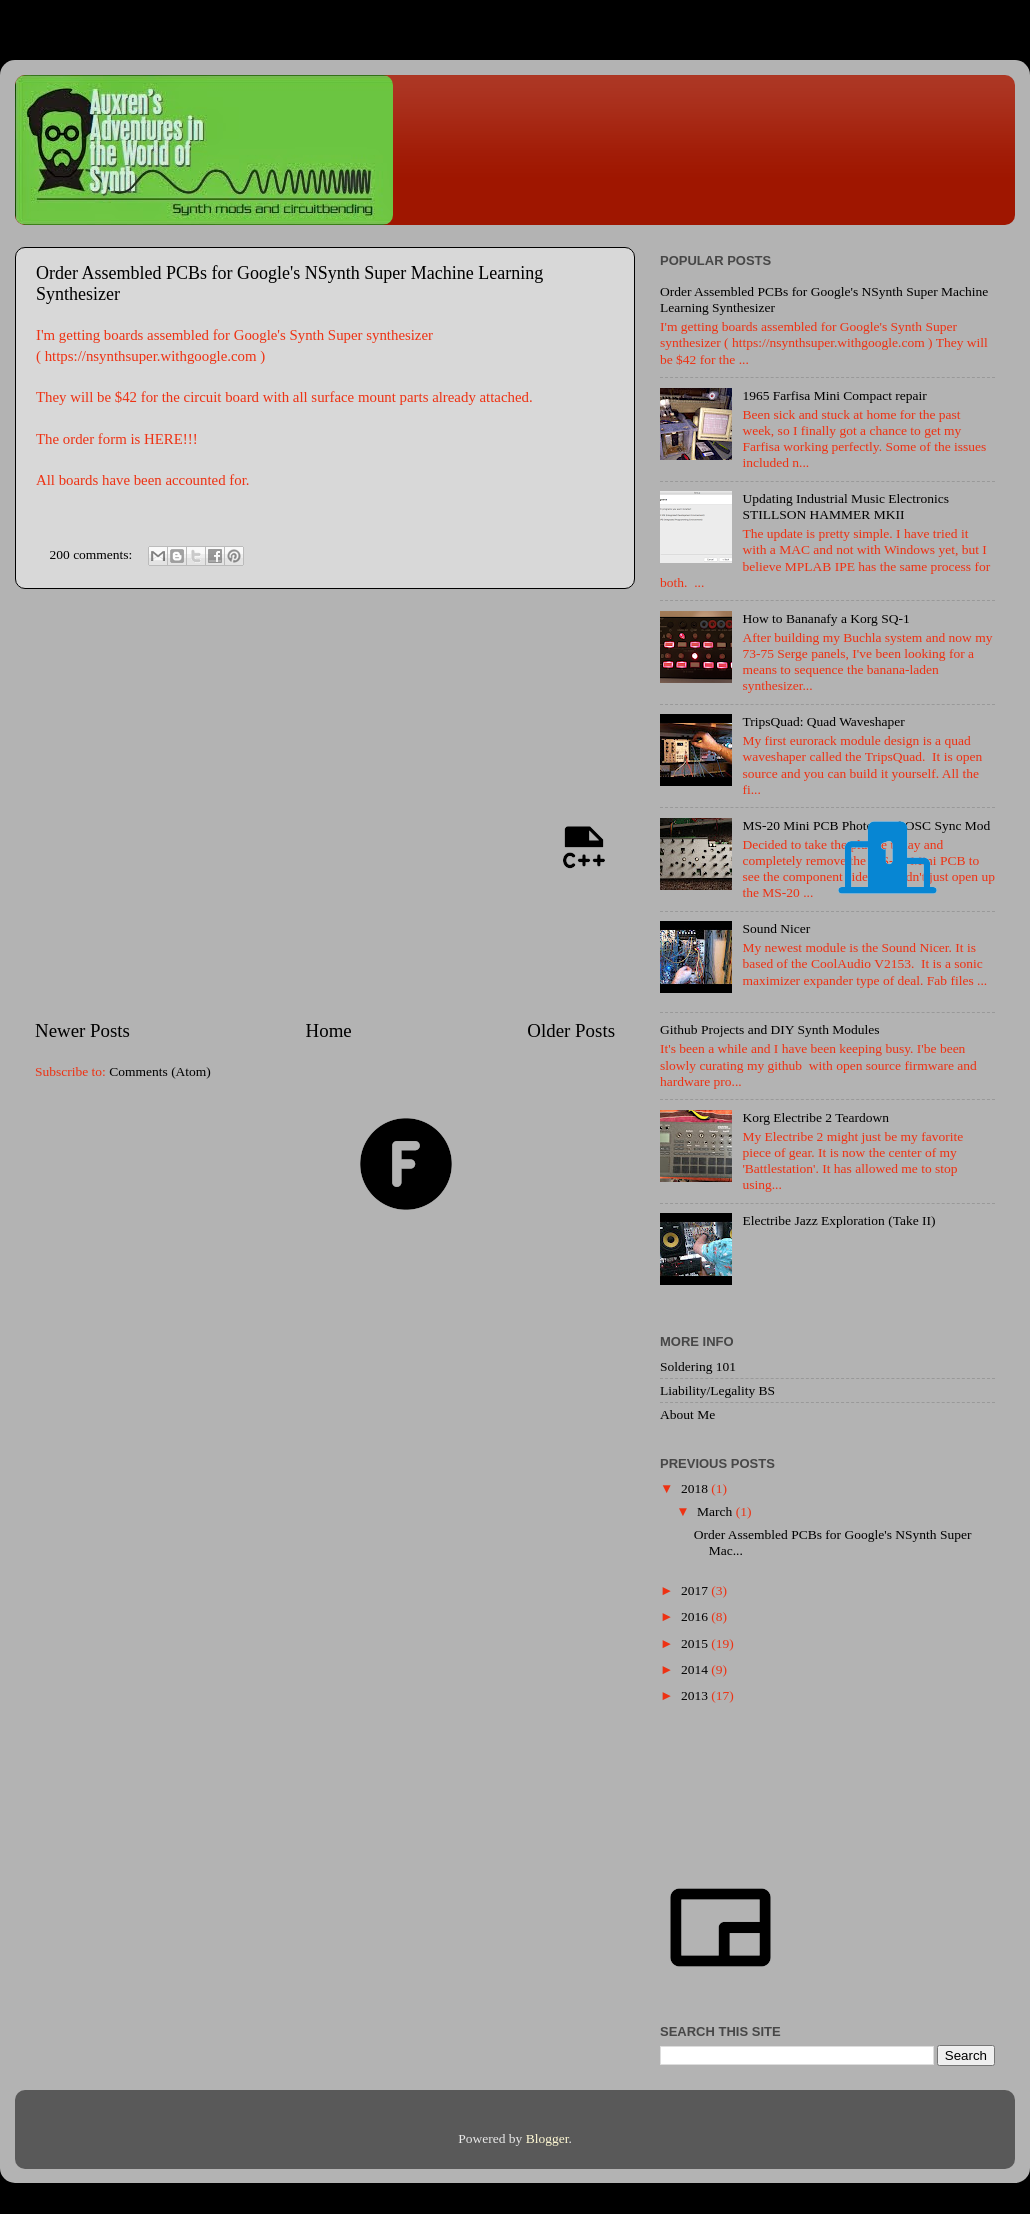  Describe the element at coordinates (887, 857) in the screenshot. I see `view leaderboard or rankings` at that location.